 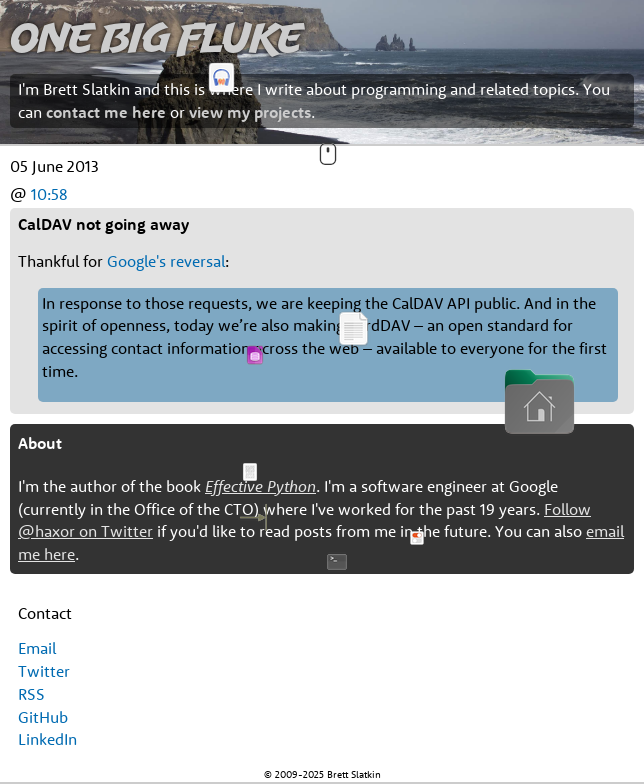 I want to click on access your home folder, so click(x=539, y=401).